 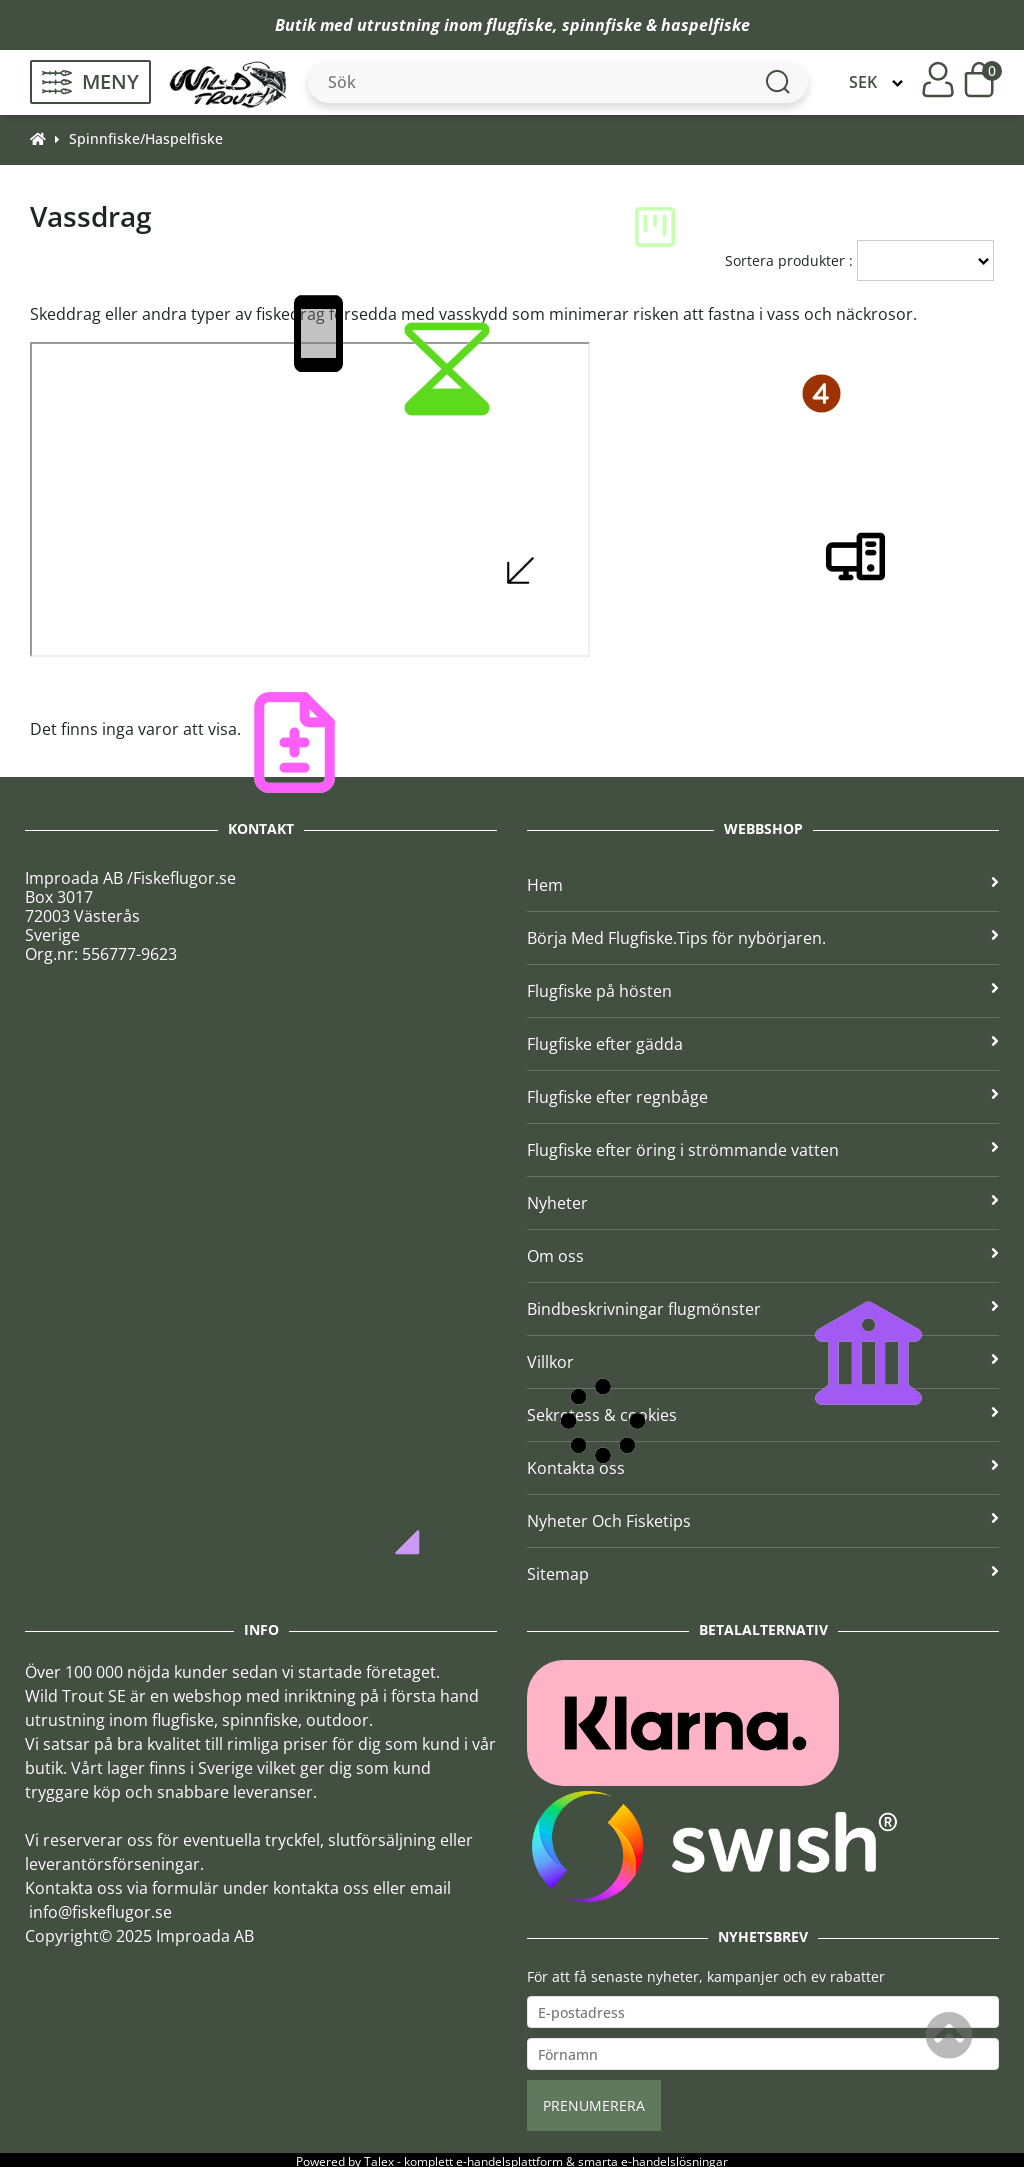 What do you see at coordinates (409, 1544) in the screenshot?
I see `resize element by dragging corner` at bounding box center [409, 1544].